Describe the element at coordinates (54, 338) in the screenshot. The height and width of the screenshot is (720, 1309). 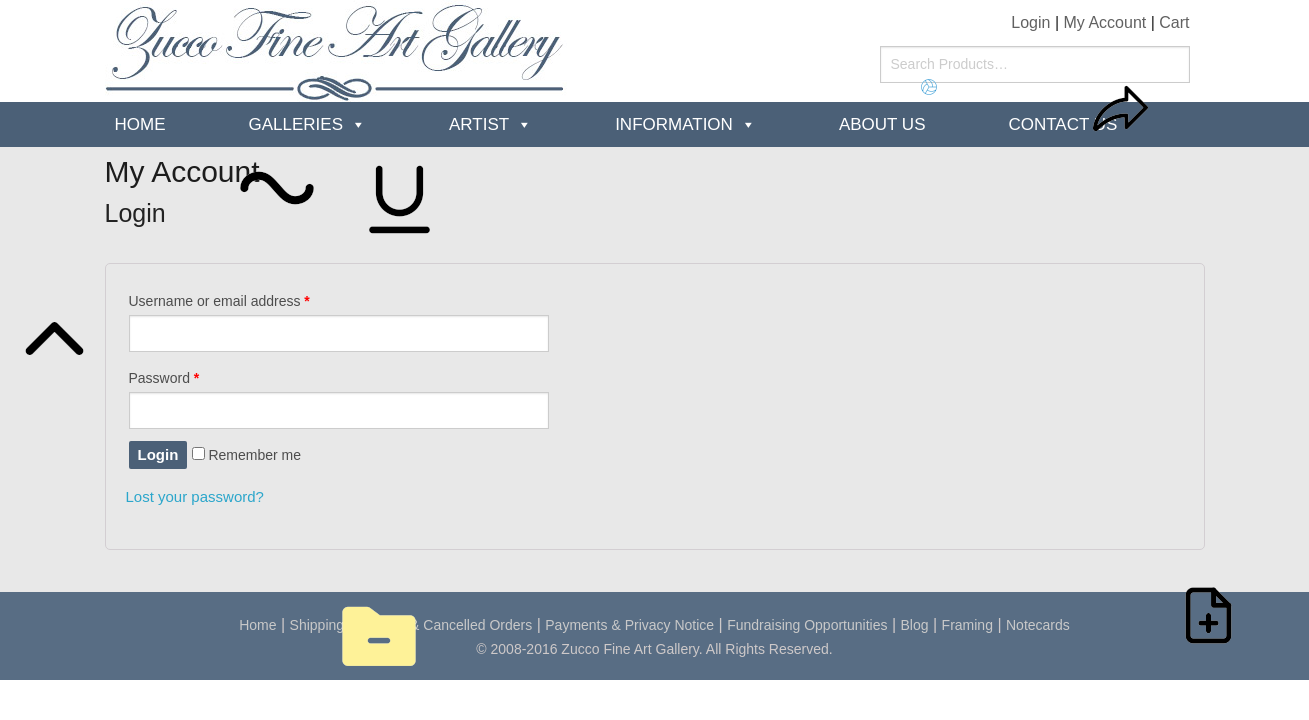
I see `collapse an expanded section` at that location.